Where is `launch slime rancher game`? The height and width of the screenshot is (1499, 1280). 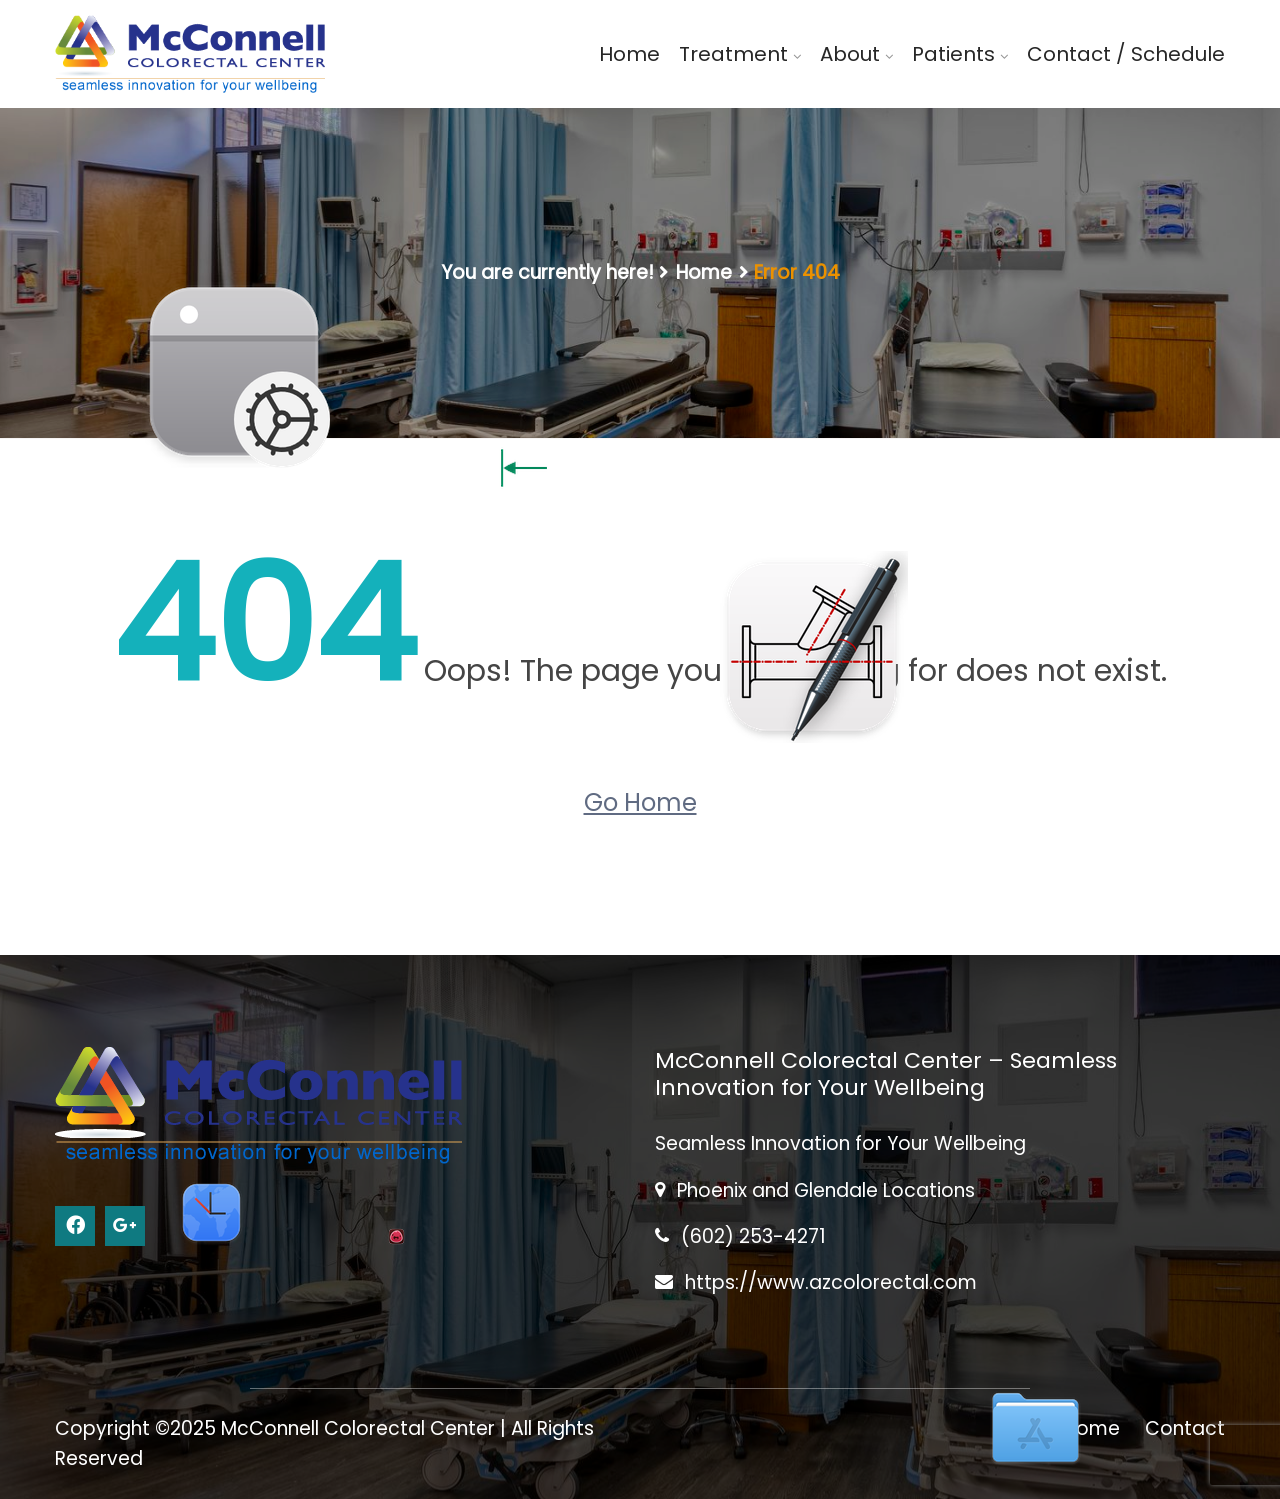
launch slime rancher game is located at coordinates (396, 1236).